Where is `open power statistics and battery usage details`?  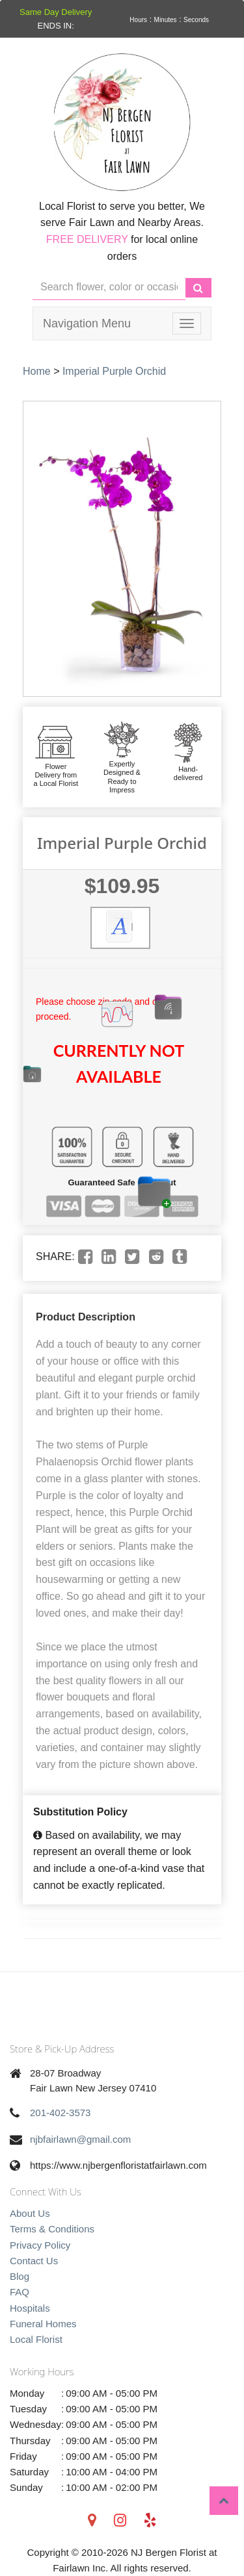
open power statistics and battery usage details is located at coordinates (117, 1014).